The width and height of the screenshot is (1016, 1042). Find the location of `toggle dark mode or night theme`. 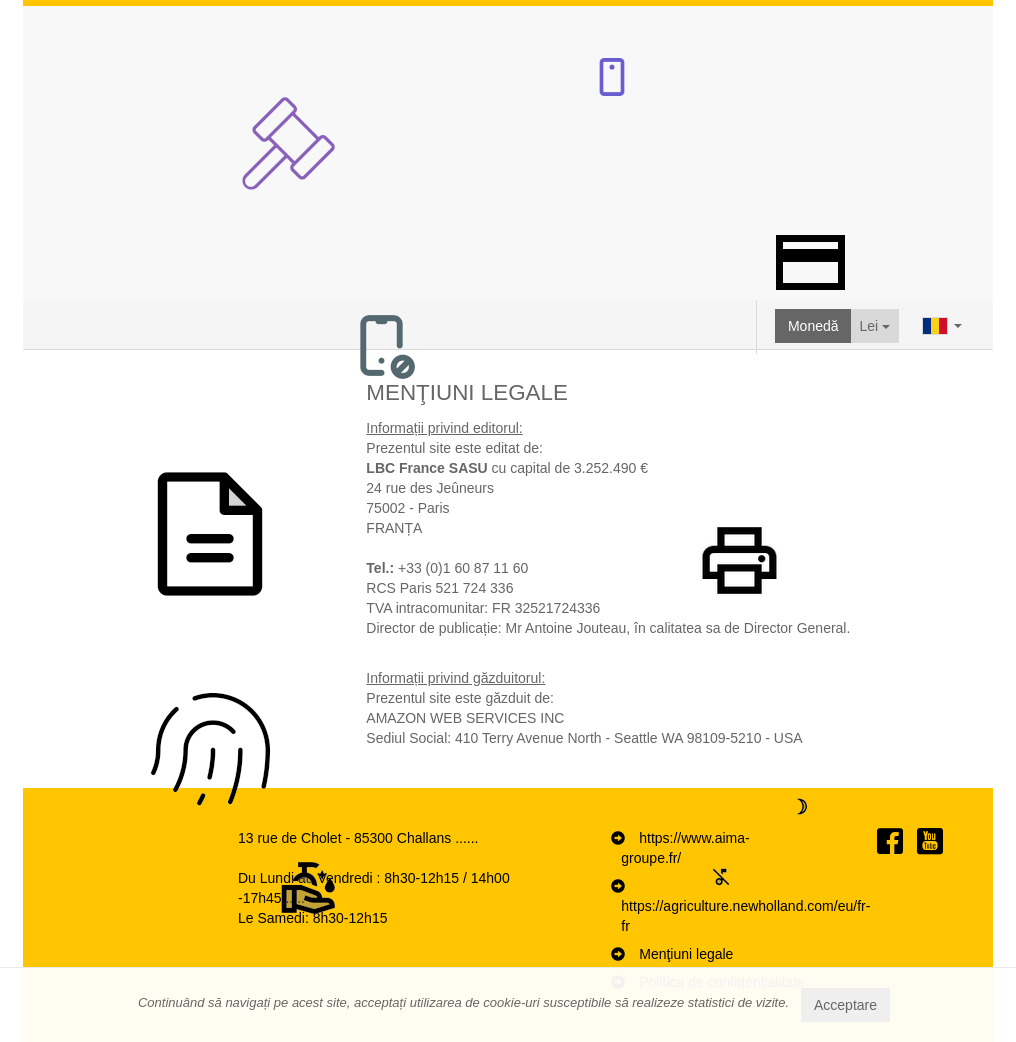

toggle dark mode or night theme is located at coordinates (801, 806).